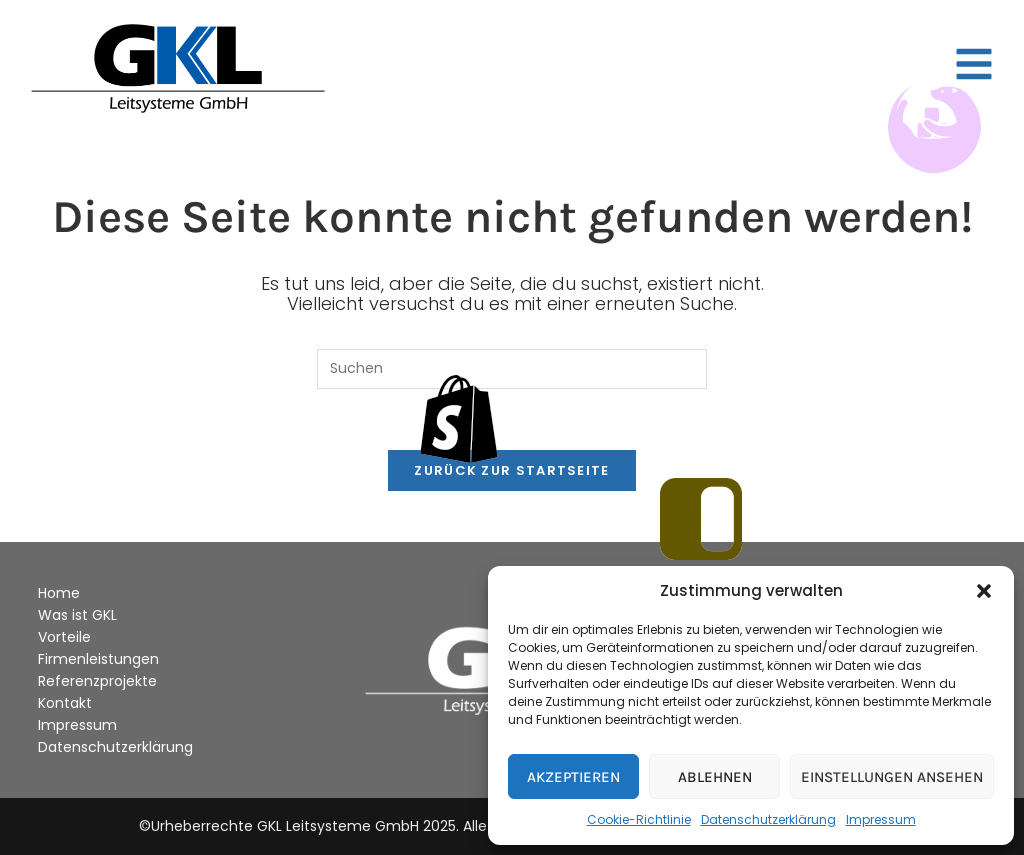 The image size is (1024, 855). Describe the element at coordinates (701, 519) in the screenshot. I see `open Fig terminal autocomplete app` at that location.